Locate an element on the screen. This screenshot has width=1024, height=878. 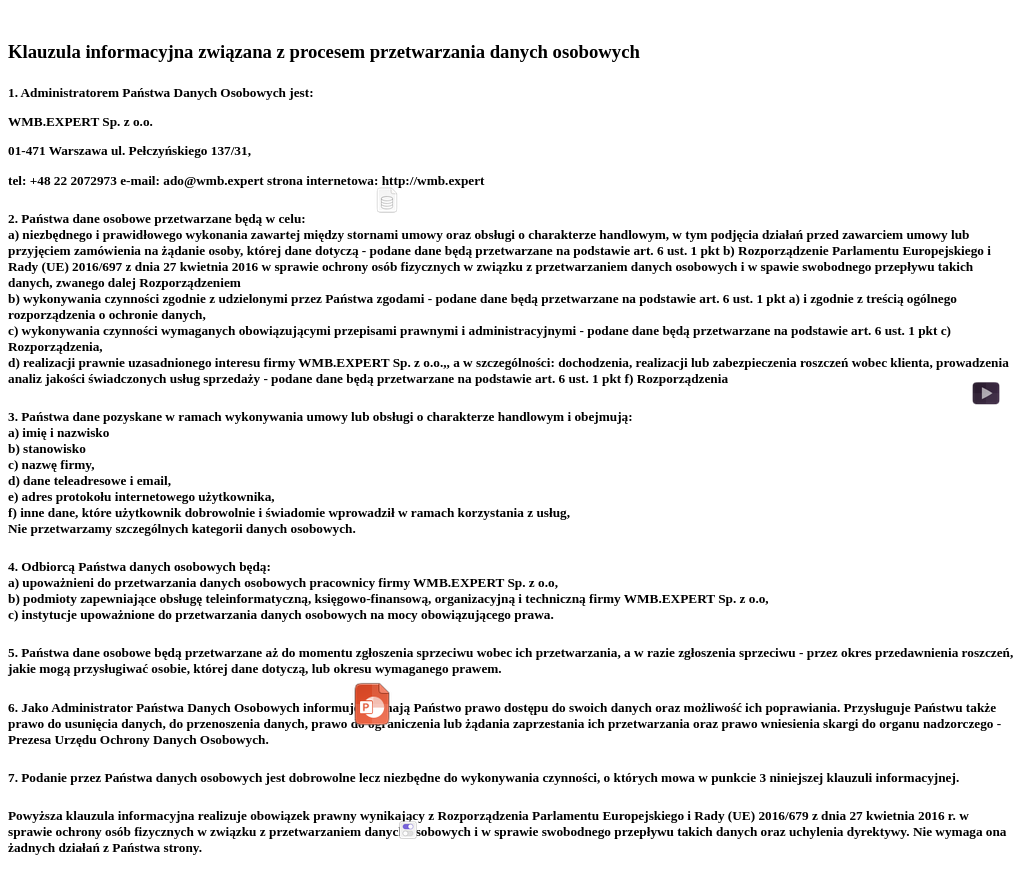
open a SQL database file is located at coordinates (387, 200).